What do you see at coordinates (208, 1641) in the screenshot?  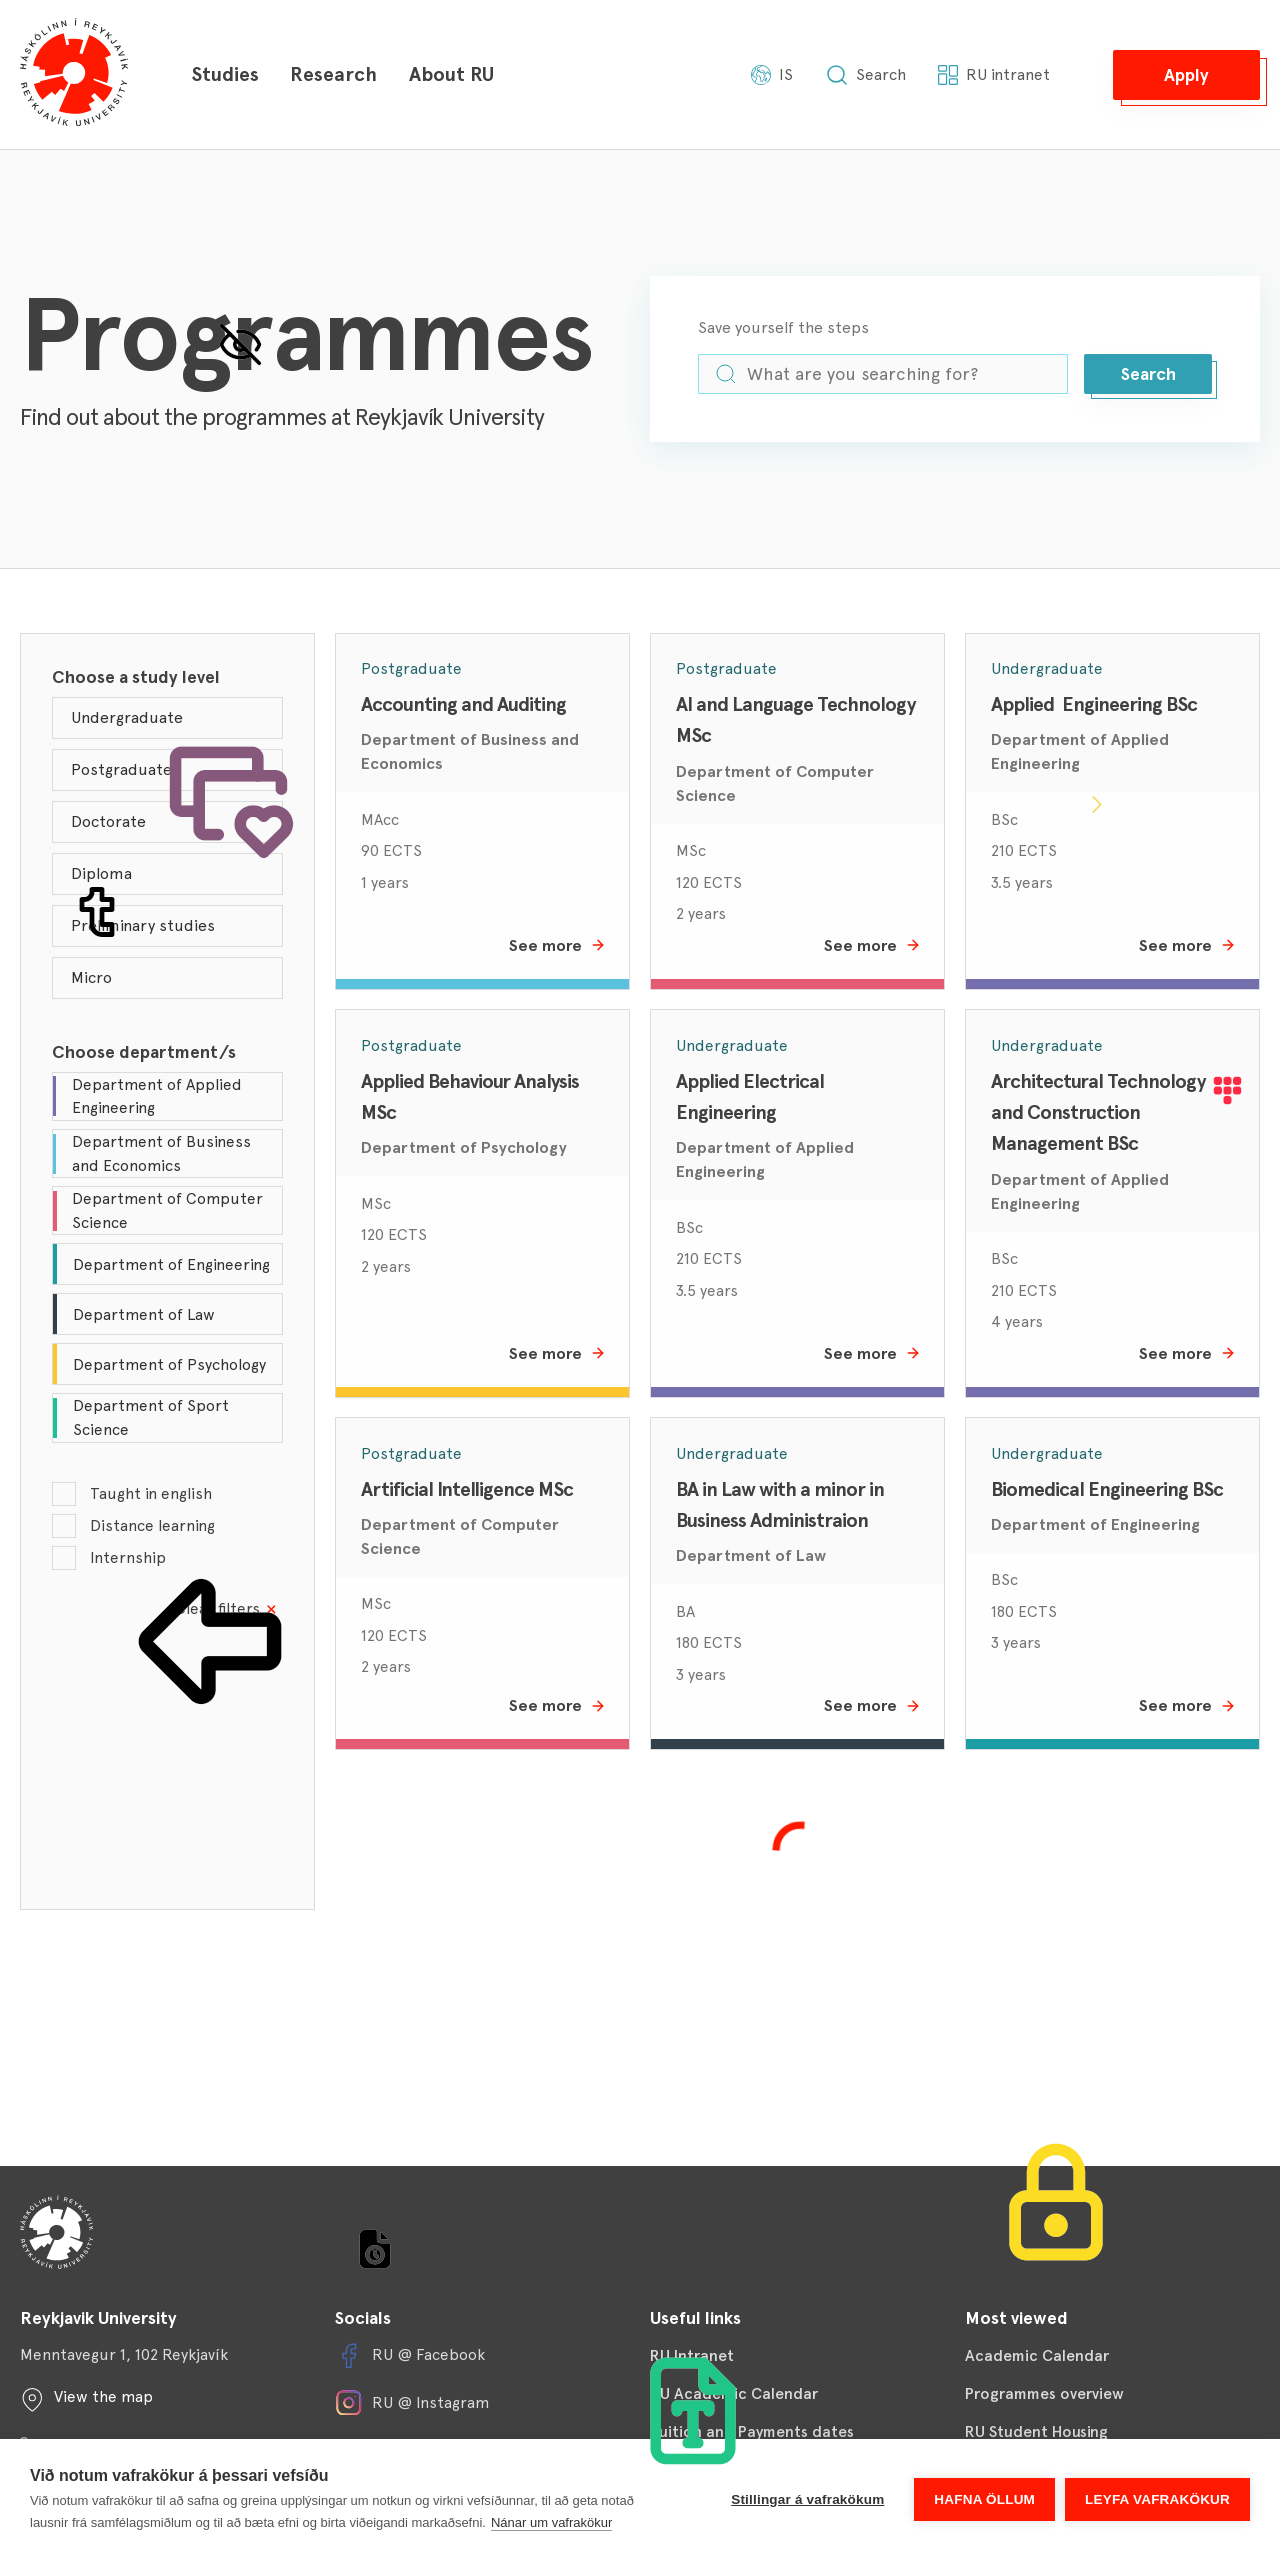 I see `go back to the previous screen` at bounding box center [208, 1641].